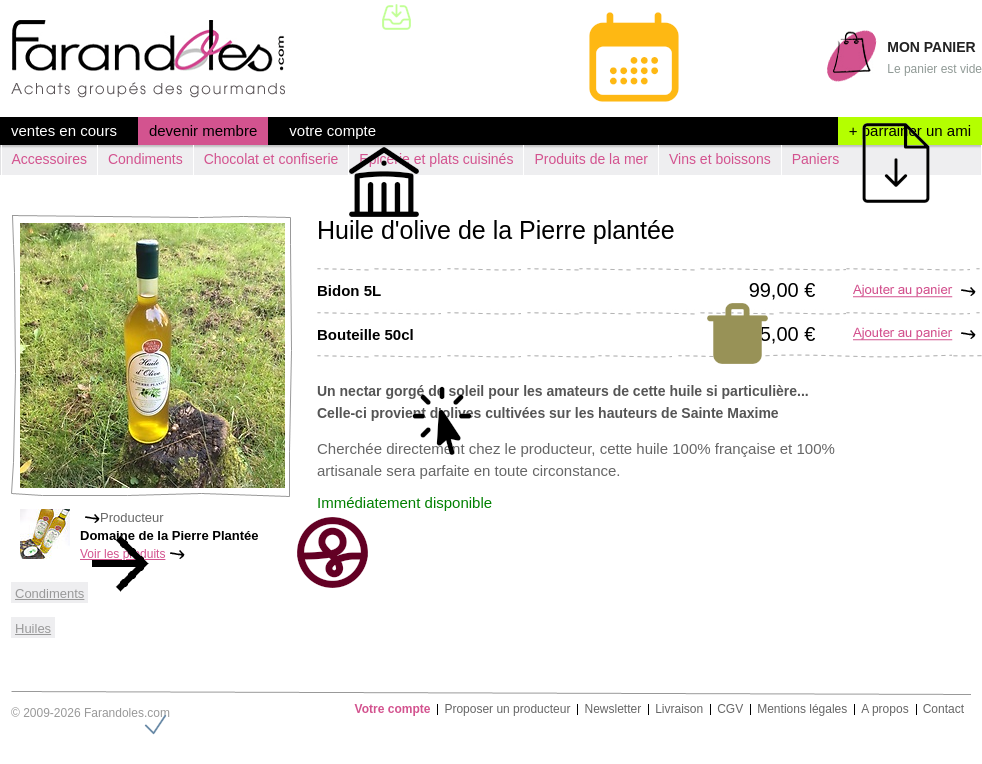  What do you see at coordinates (396, 17) in the screenshot?
I see `download message to inbox` at bounding box center [396, 17].